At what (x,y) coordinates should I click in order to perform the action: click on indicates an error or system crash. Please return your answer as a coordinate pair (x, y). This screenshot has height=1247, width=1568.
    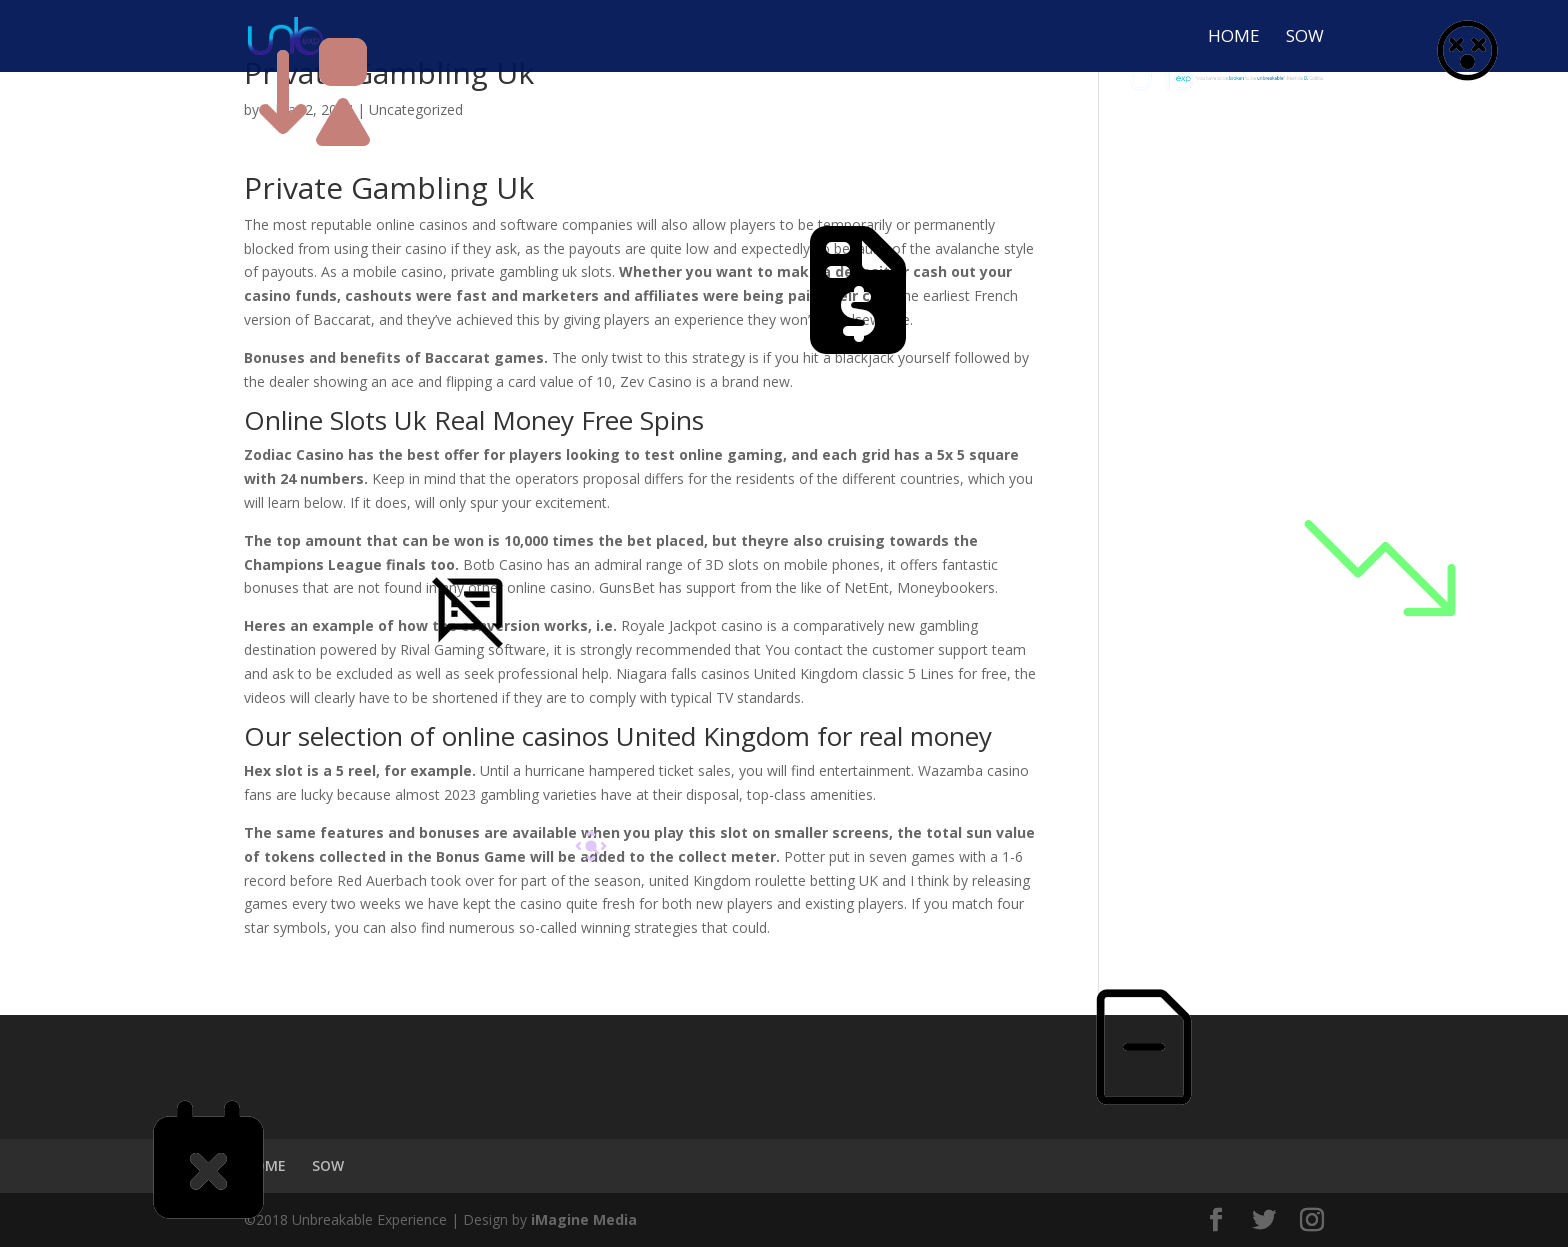
    Looking at the image, I should click on (1467, 50).